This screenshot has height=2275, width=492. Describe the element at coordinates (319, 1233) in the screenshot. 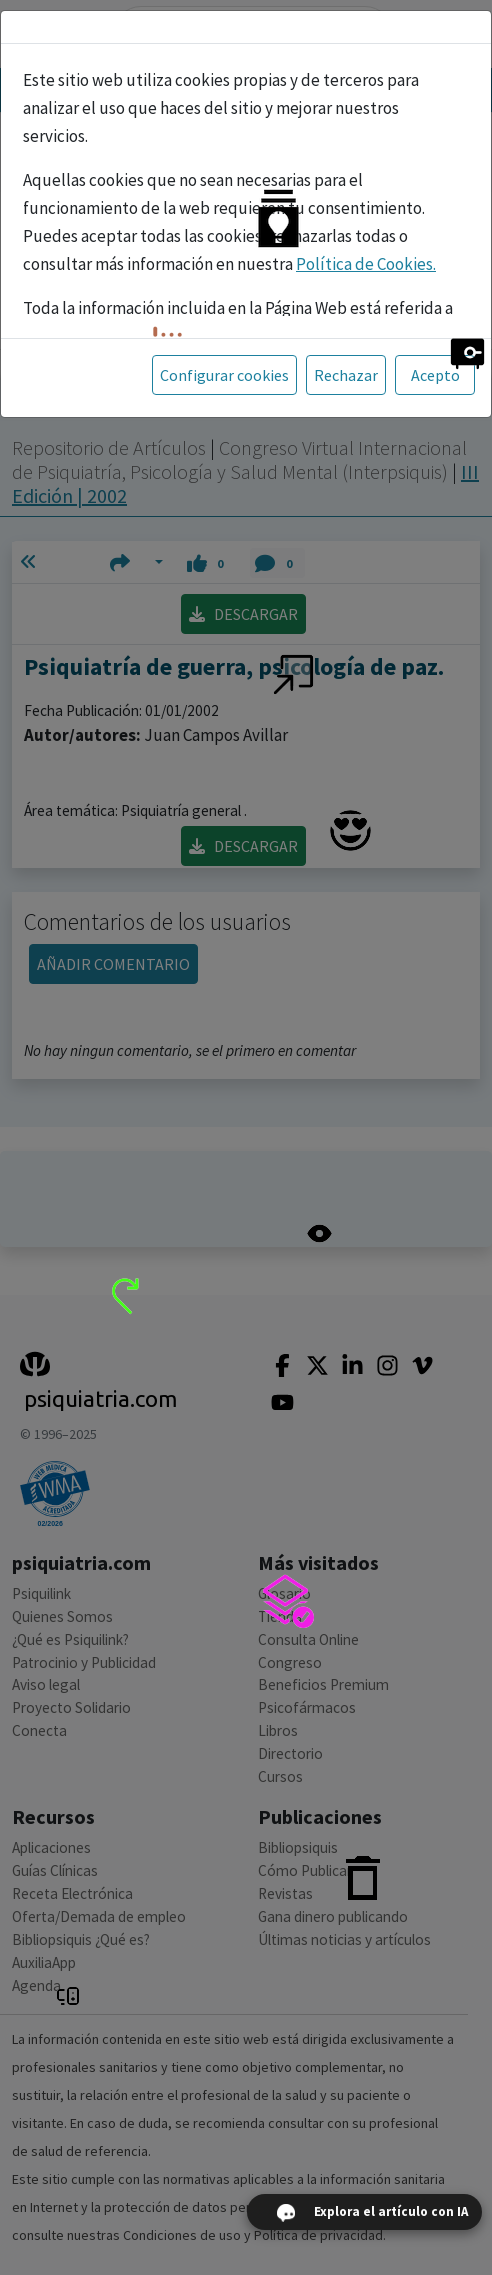

I see `view or preview content` at that location.